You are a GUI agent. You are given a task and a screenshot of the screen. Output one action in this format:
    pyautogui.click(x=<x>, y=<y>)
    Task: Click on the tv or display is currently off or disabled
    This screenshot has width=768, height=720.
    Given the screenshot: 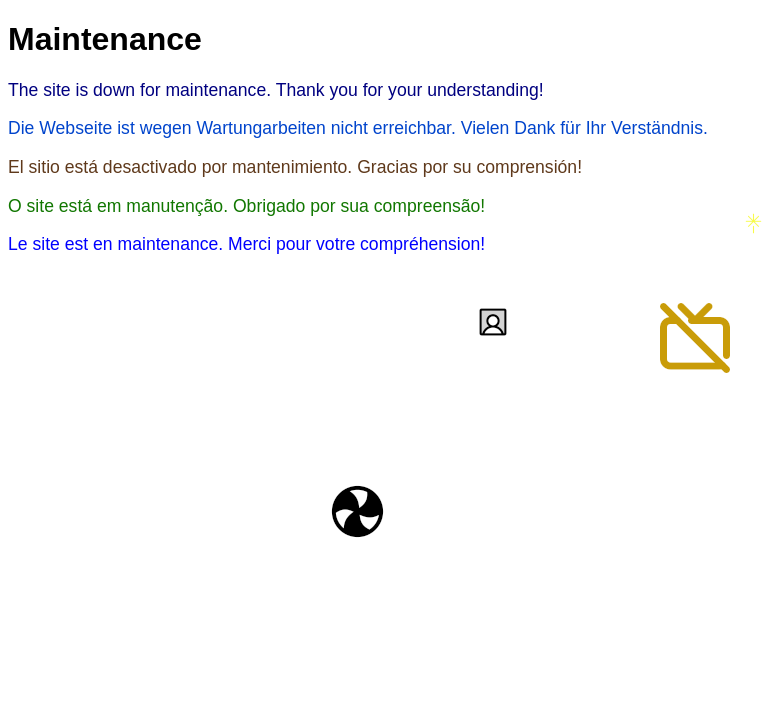 What is the action you would take?
    pyautogui.click(x=695, y=338)
    